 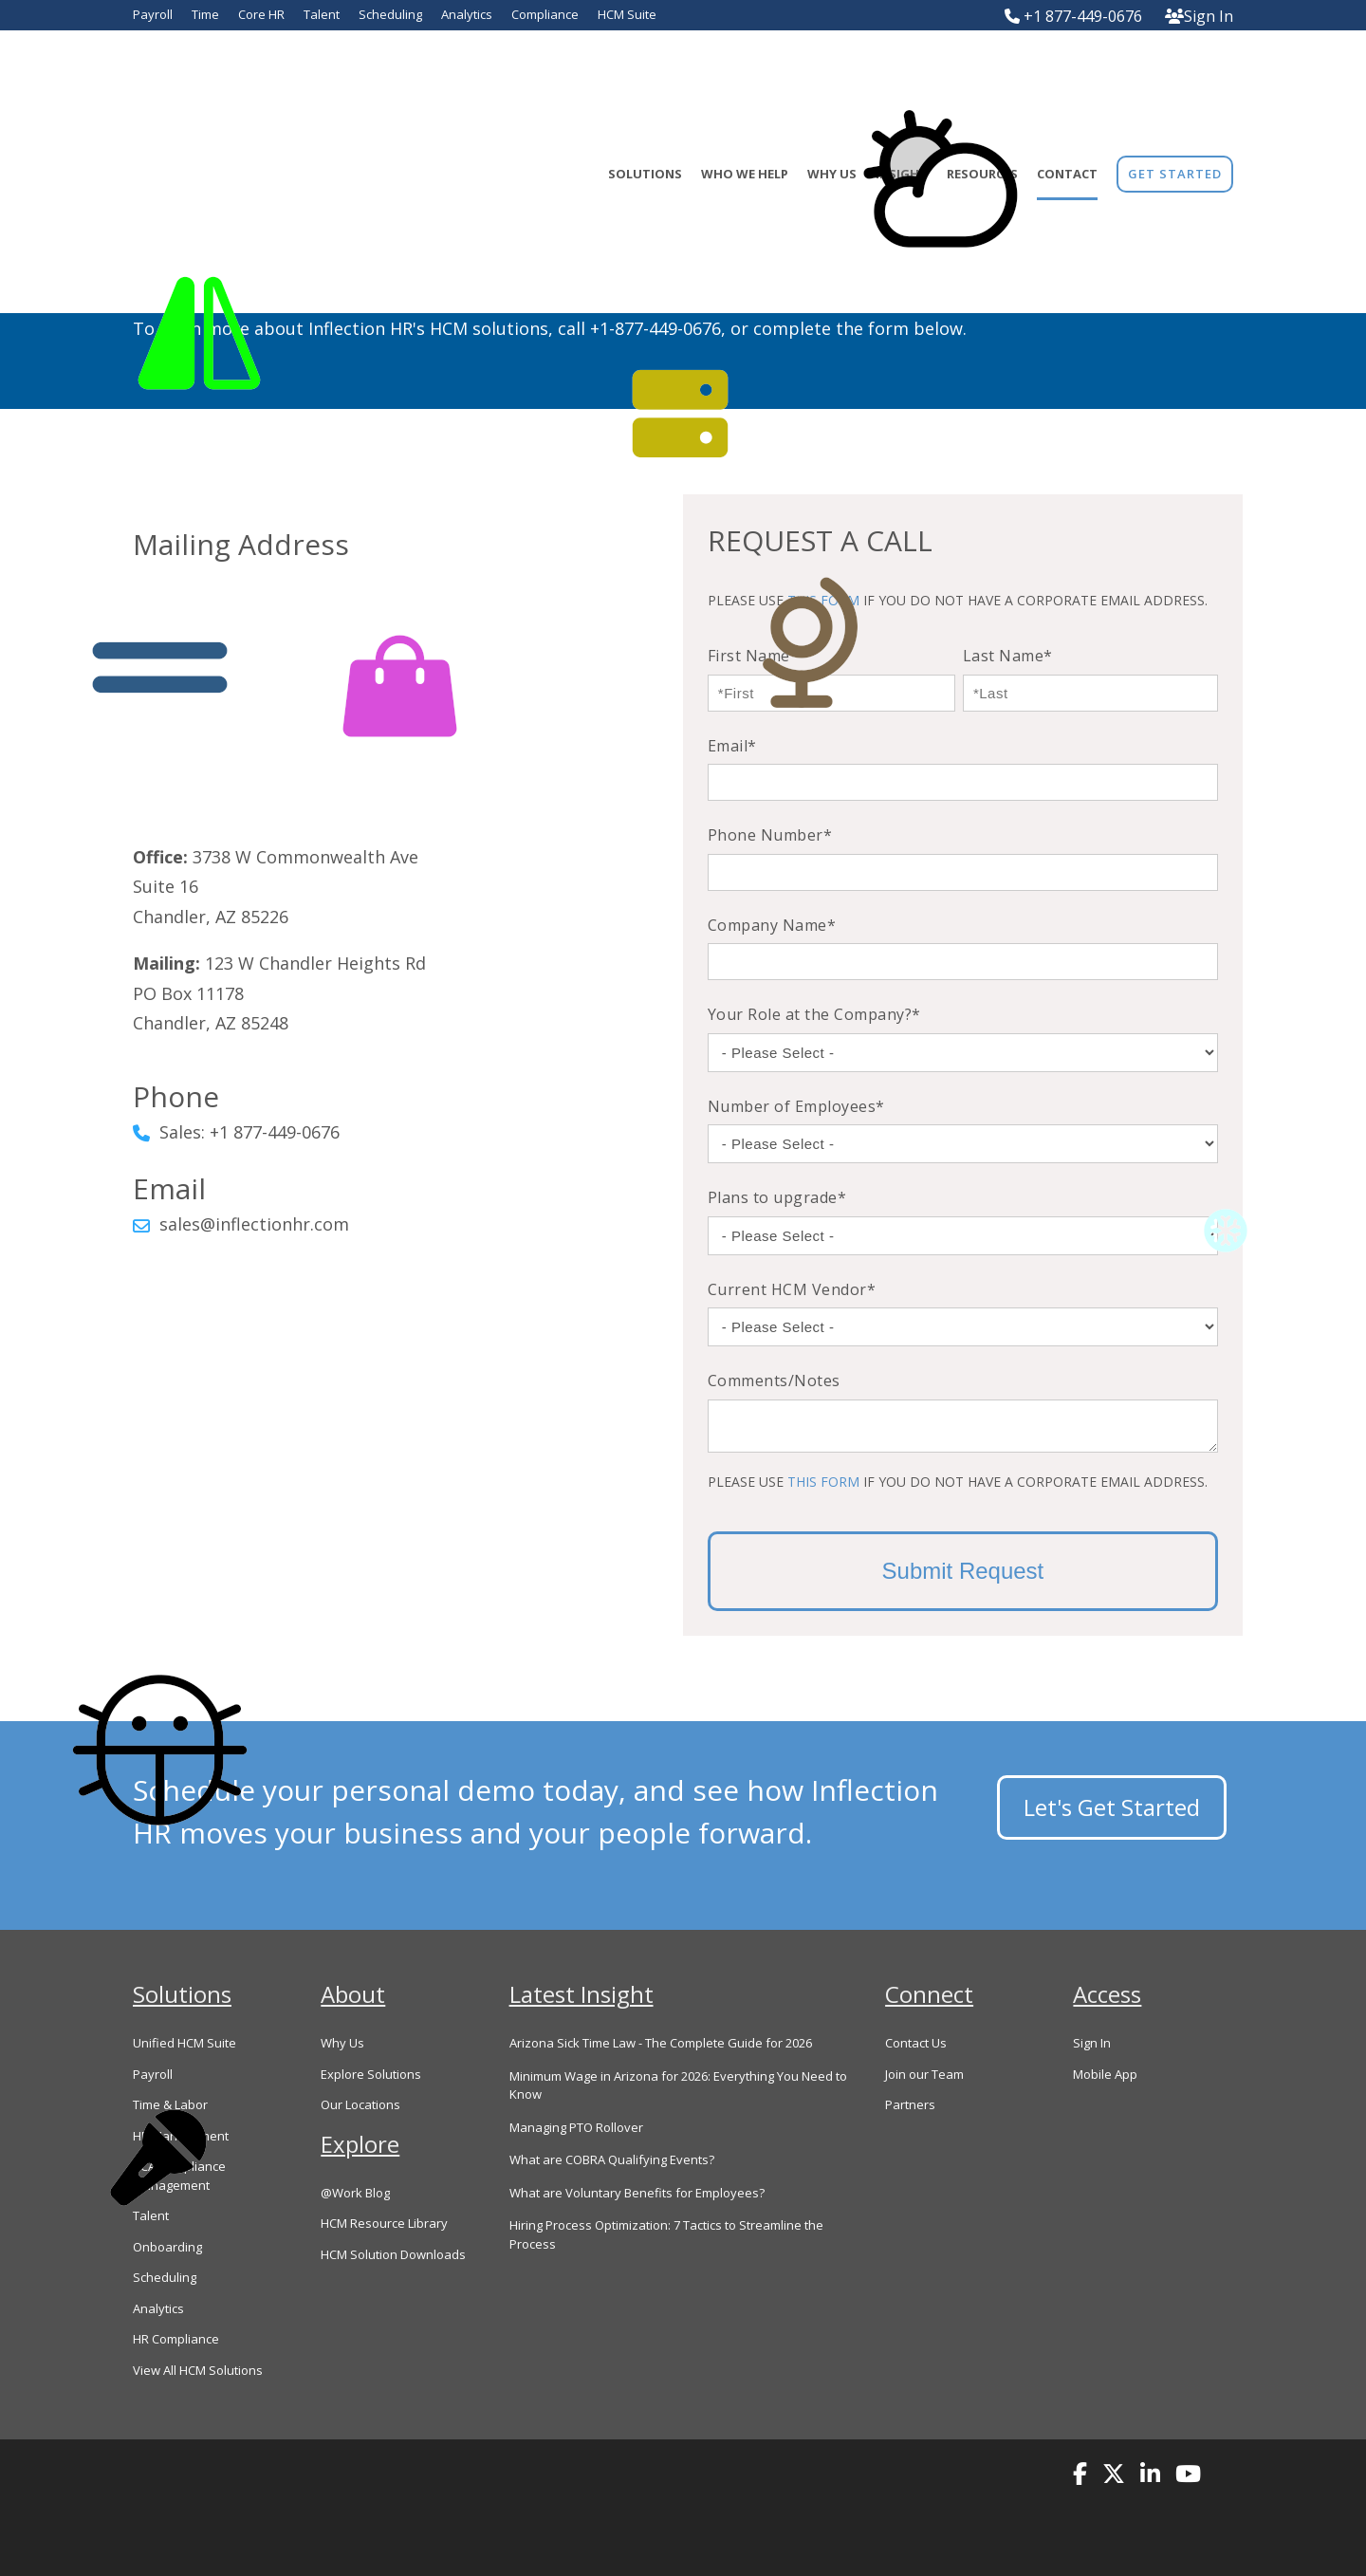 I want to click on report a bug or issue, so click(x=159, y=1750).